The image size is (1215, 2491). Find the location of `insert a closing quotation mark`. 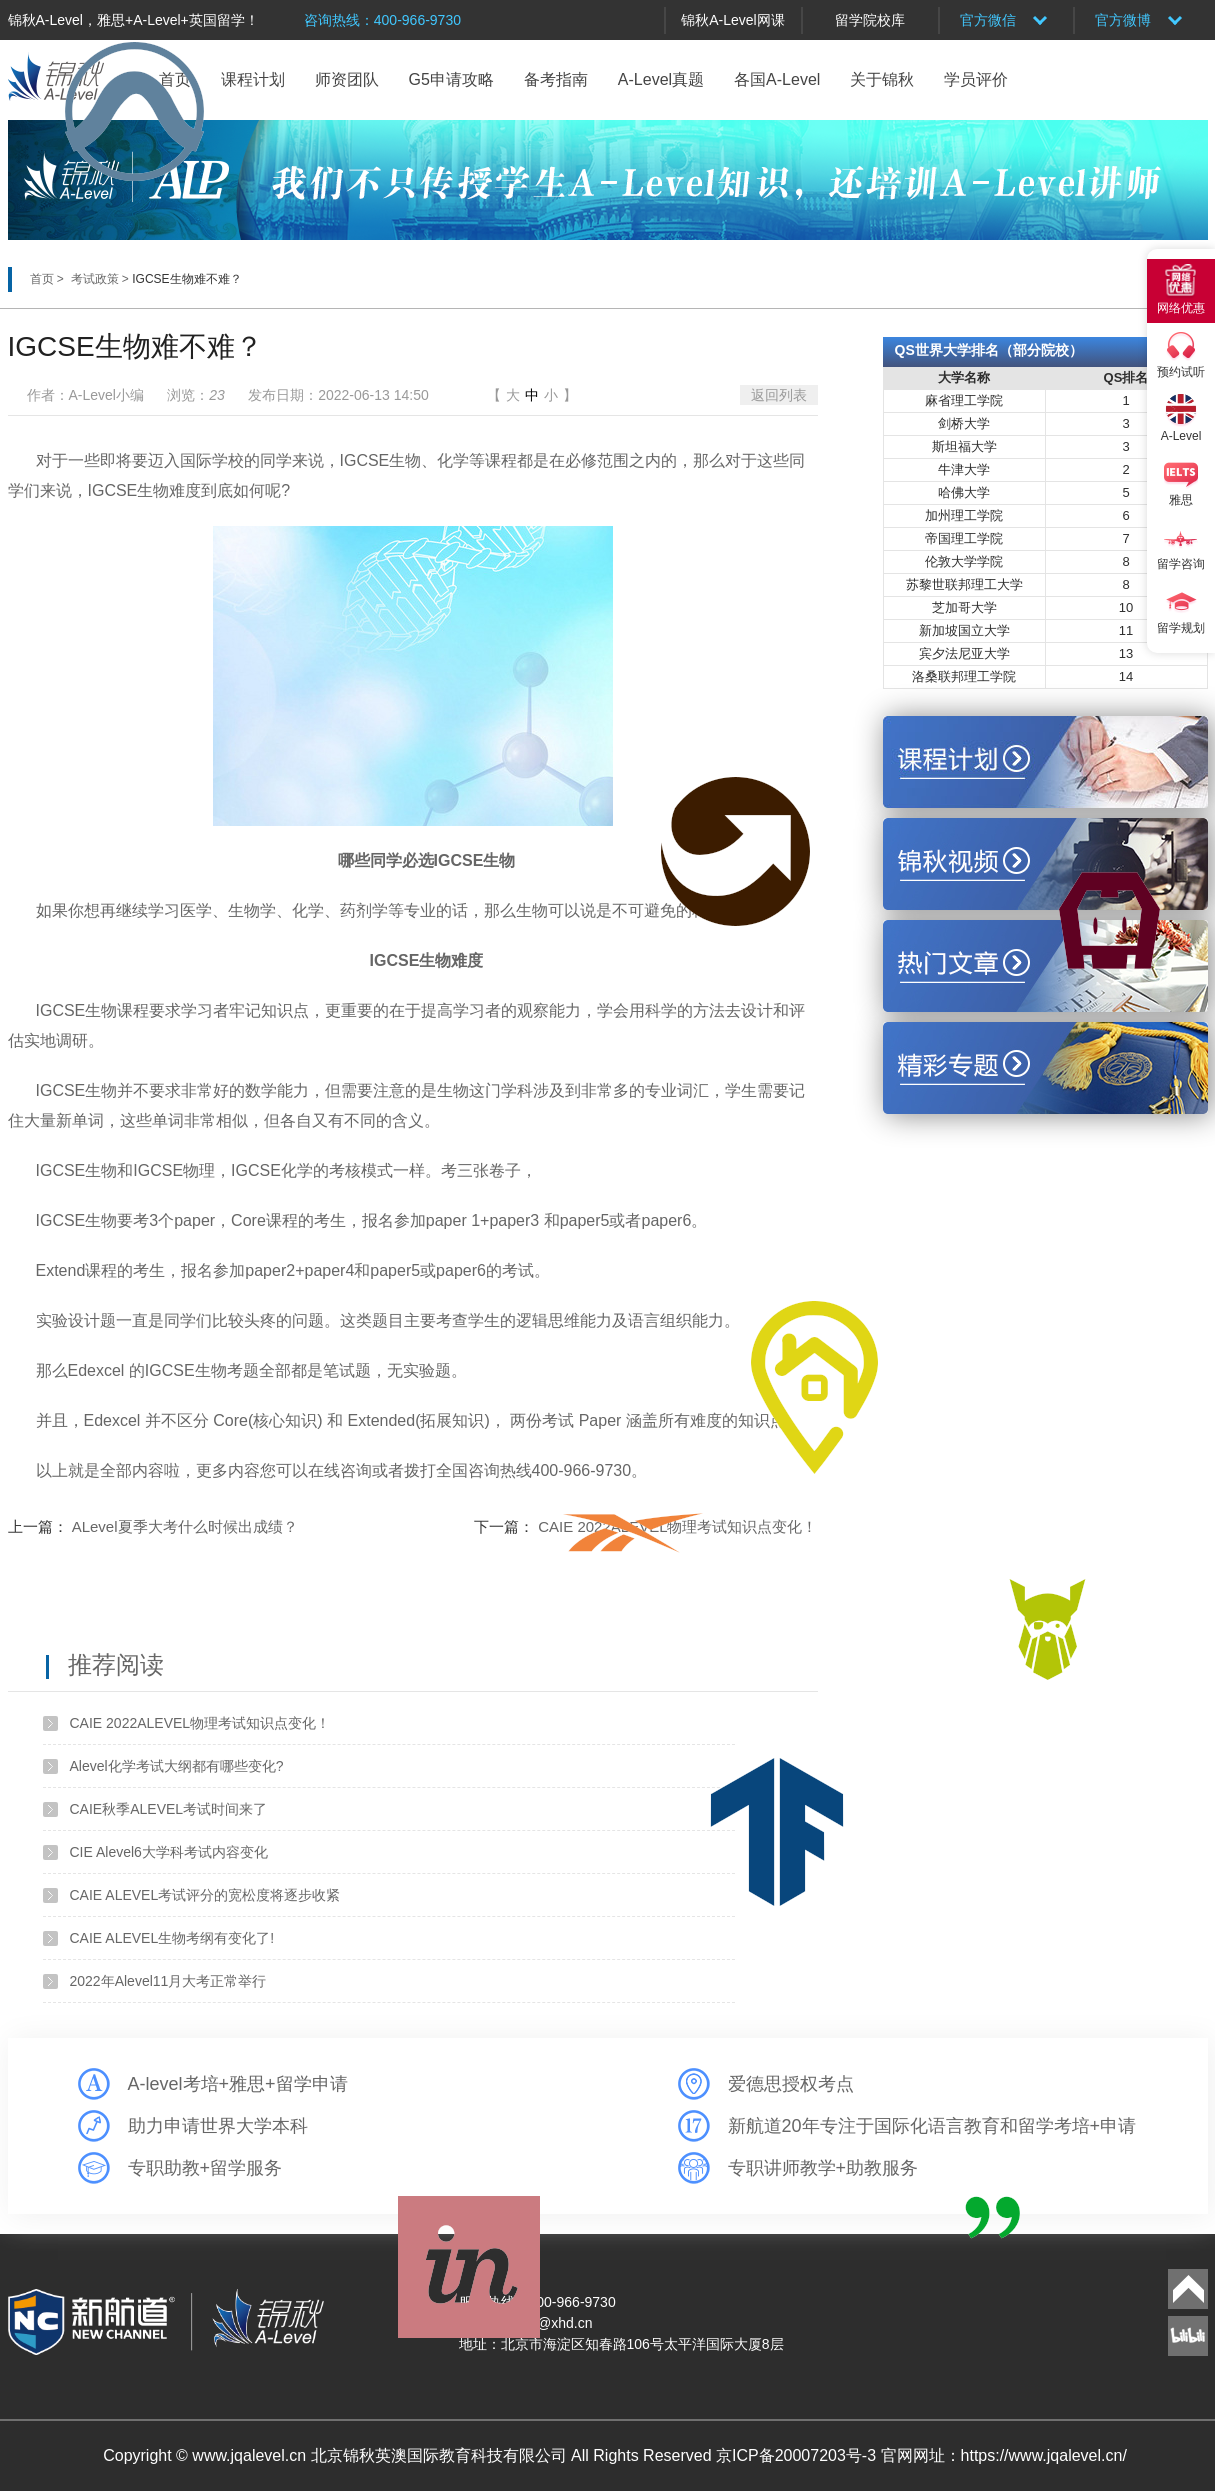

insert a closing quotation mark is located at coordinates (992, 2216).